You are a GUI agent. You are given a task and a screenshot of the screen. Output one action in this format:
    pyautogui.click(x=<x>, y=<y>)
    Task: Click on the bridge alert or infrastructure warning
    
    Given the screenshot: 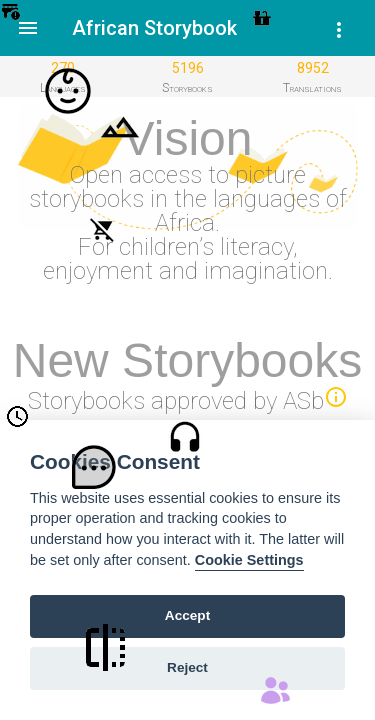 What is the action you would take?
    pyautogui.click(x=11, y=11)
    